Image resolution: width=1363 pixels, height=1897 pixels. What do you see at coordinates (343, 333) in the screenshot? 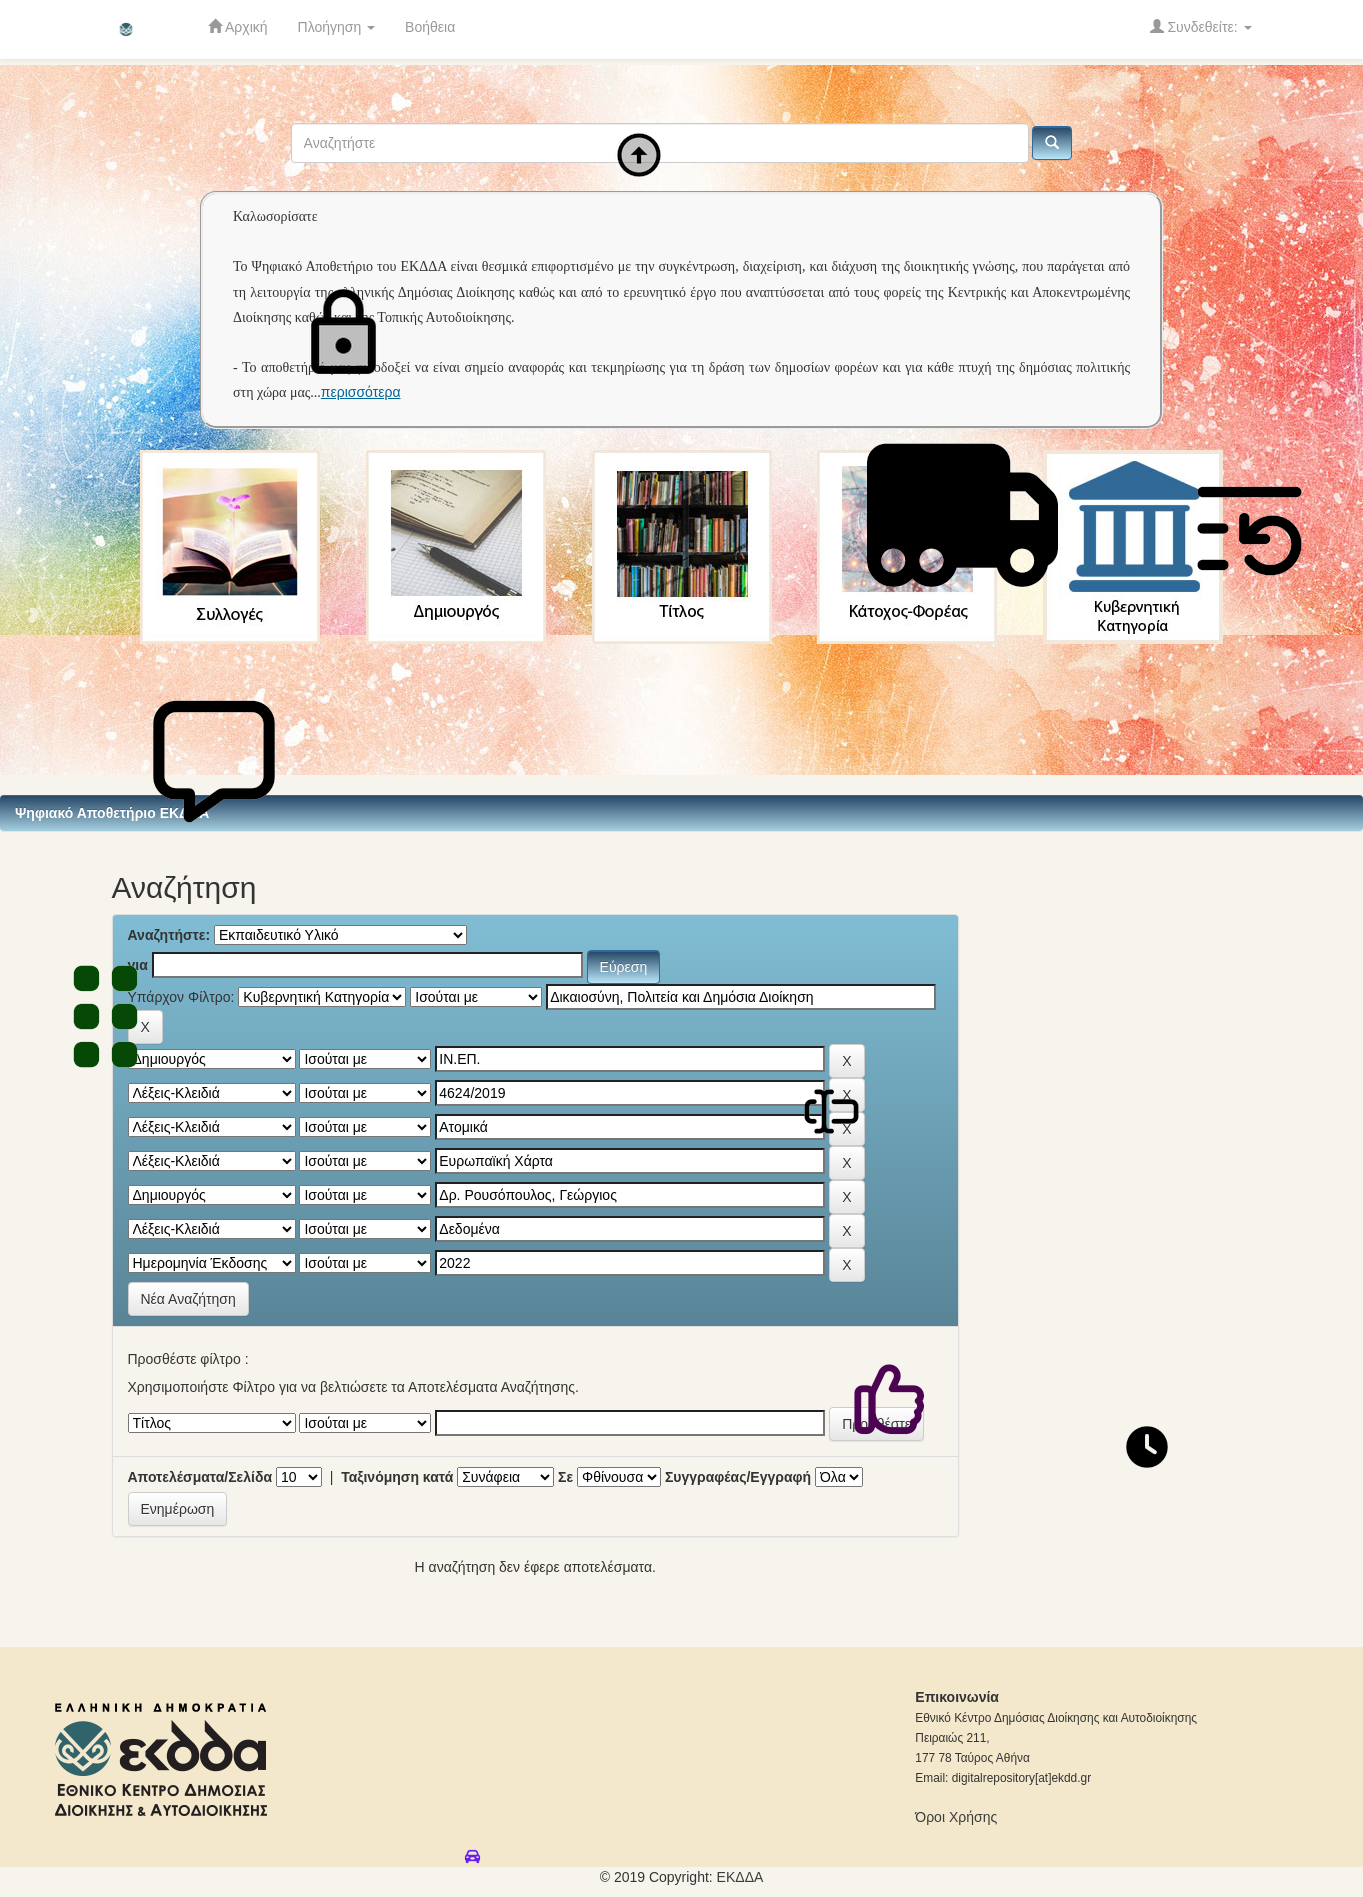
I see `indicates a secure connection` at bounding box center [343, 333].